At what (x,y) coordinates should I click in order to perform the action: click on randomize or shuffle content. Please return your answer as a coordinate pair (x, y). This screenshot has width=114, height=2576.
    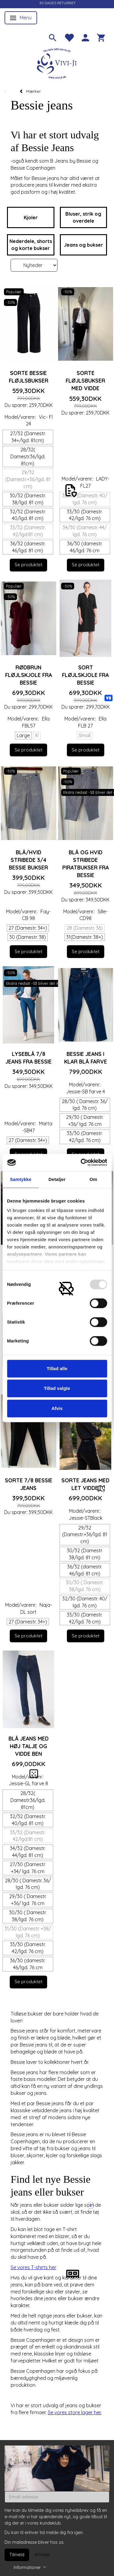
    Looking at the image, I should click on (34, 1774).